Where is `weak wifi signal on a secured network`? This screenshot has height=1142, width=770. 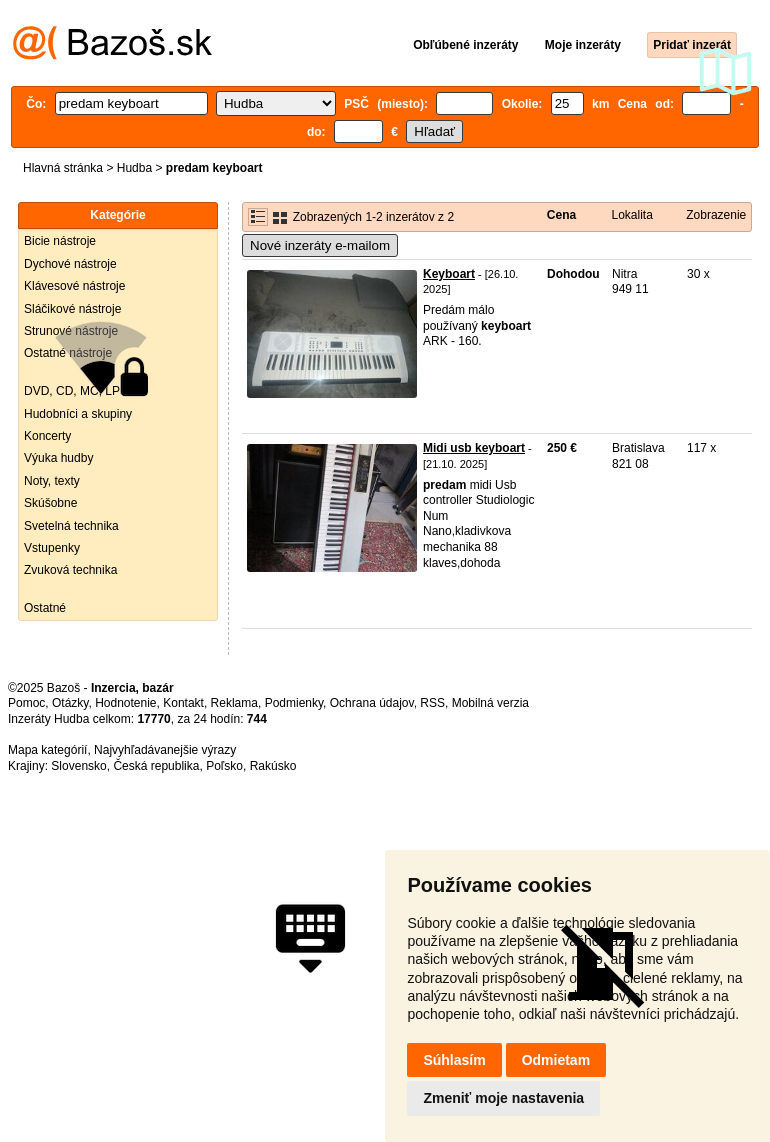 weak wifi signal on a secured network is located at coordinates (101, 357).